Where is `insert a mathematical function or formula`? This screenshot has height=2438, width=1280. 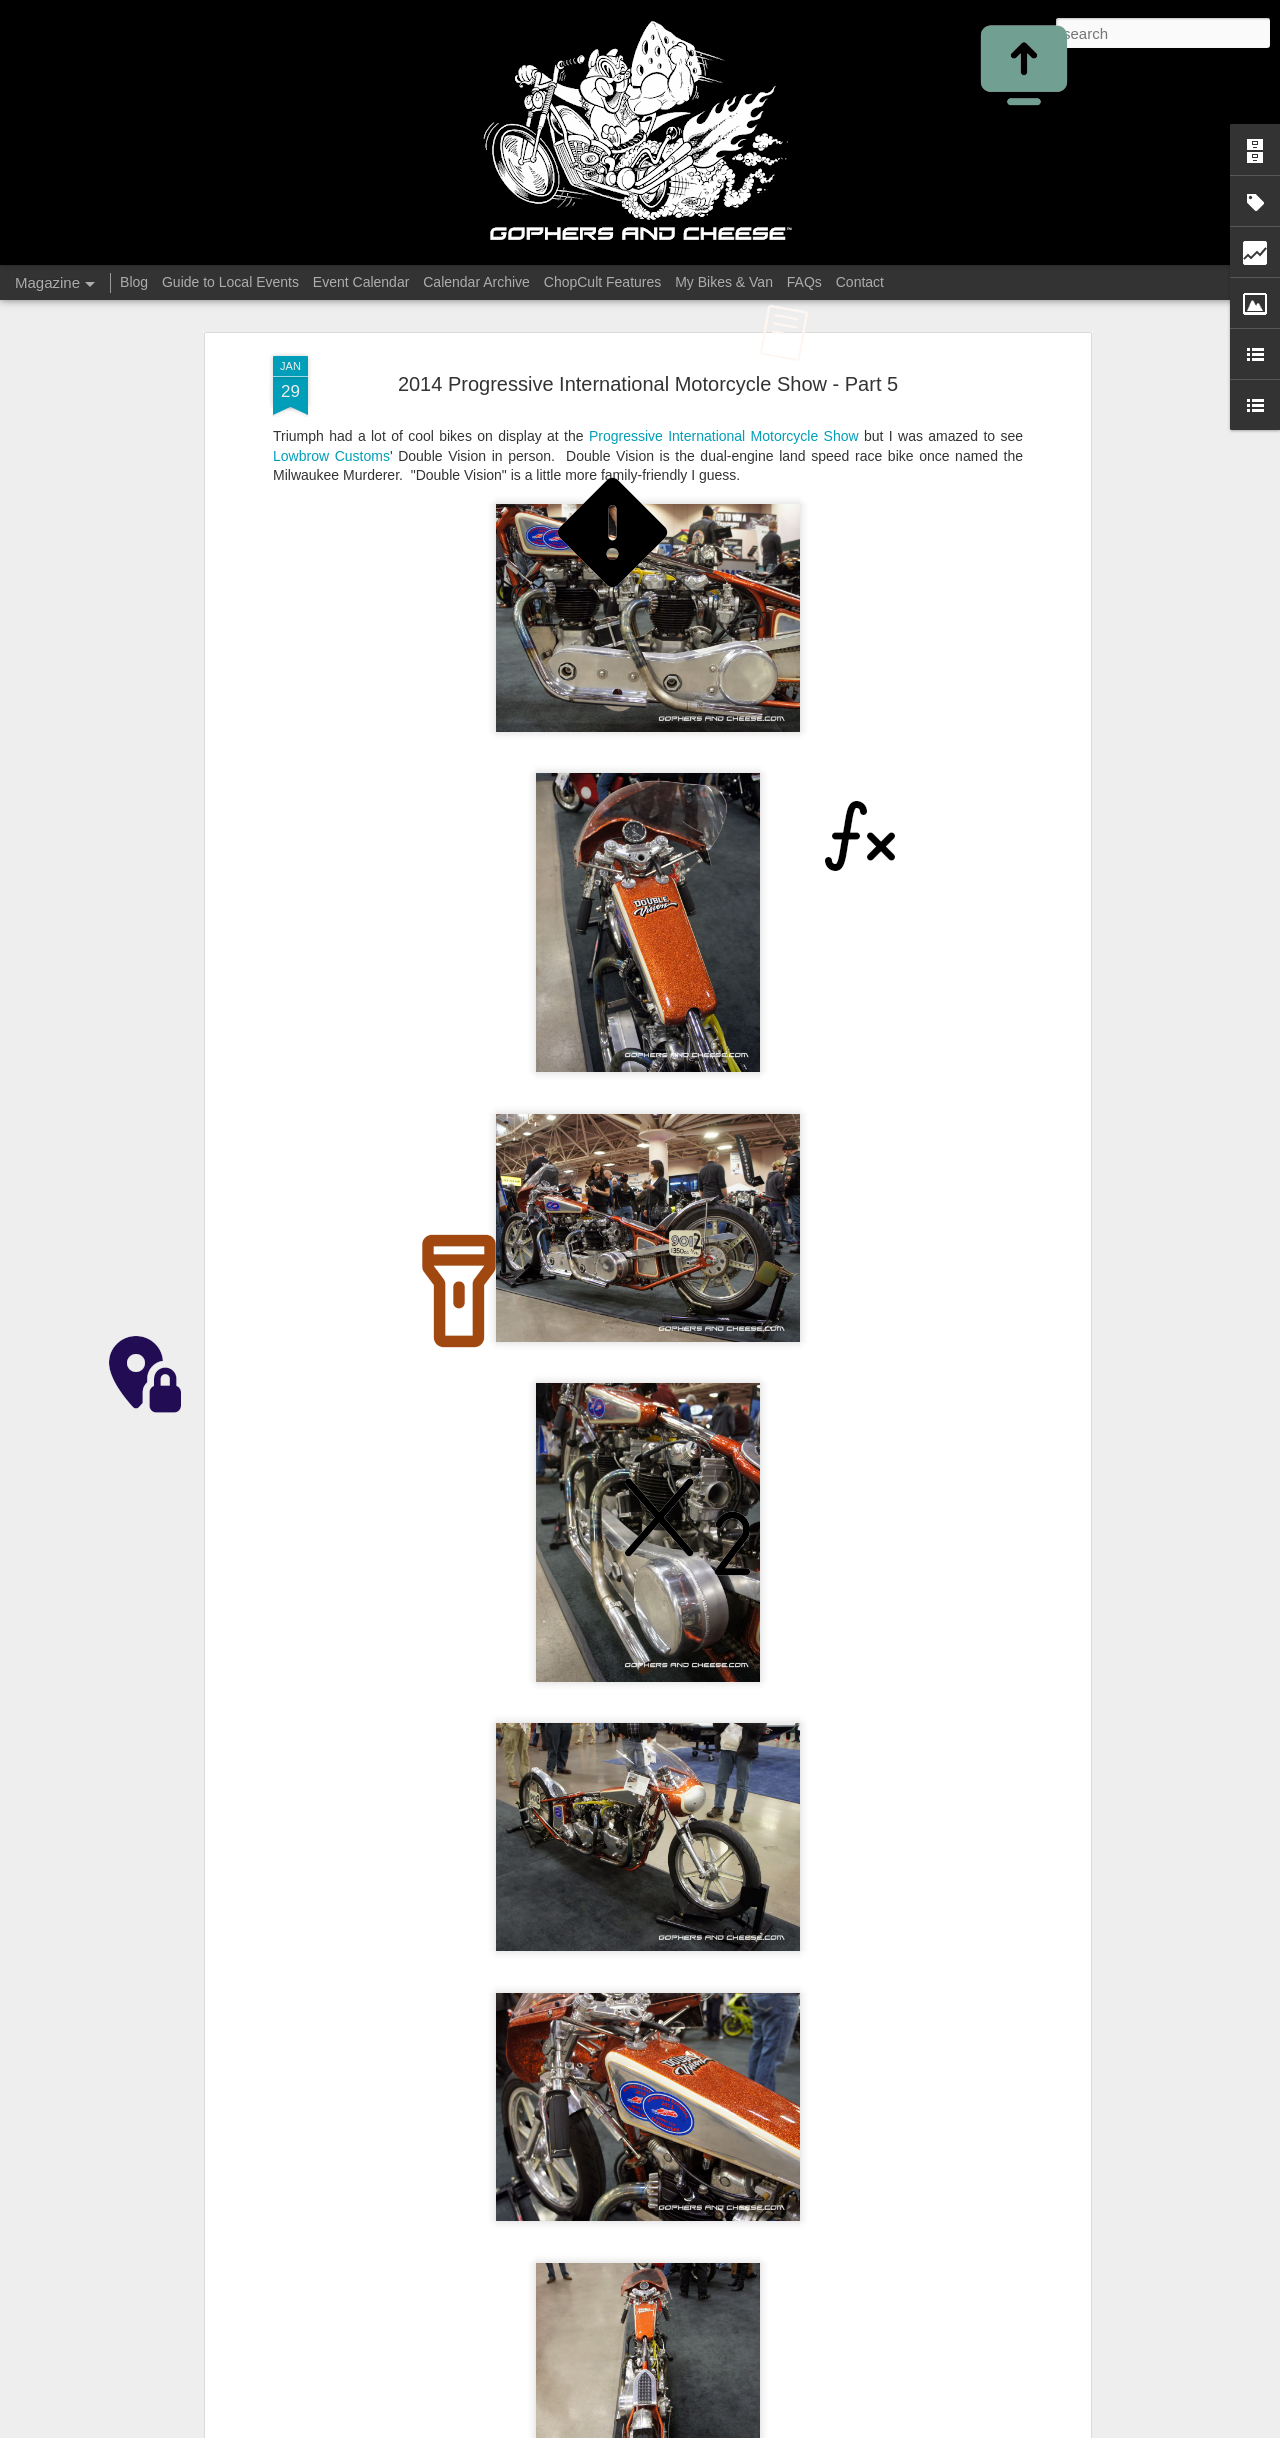
insert a mathematical function or formula is located at coordinates (860, 836).